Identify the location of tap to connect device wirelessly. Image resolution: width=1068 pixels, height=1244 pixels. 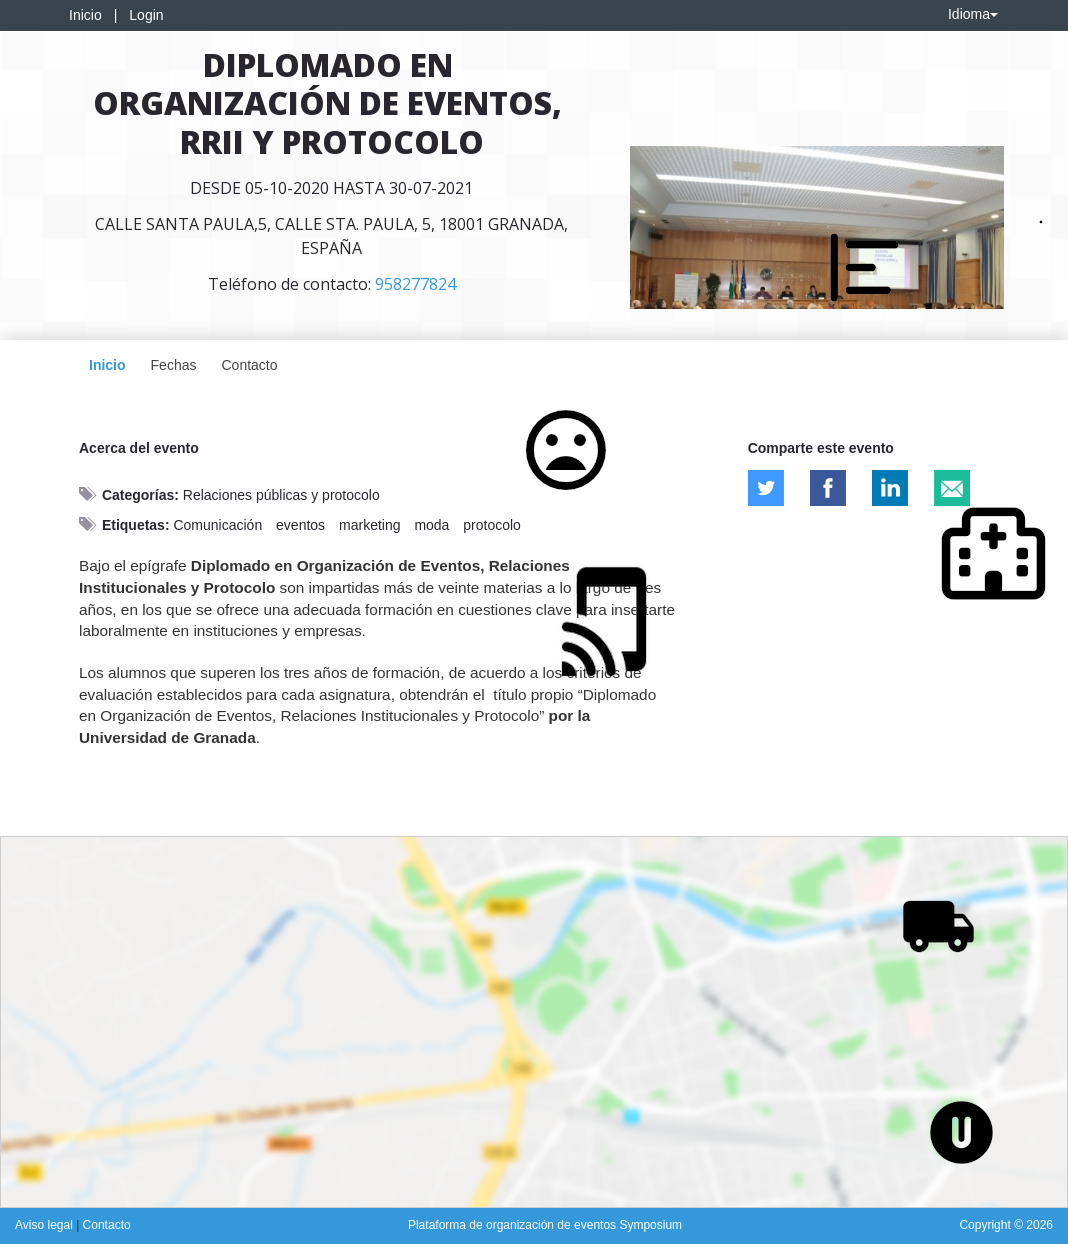
(611, 621).